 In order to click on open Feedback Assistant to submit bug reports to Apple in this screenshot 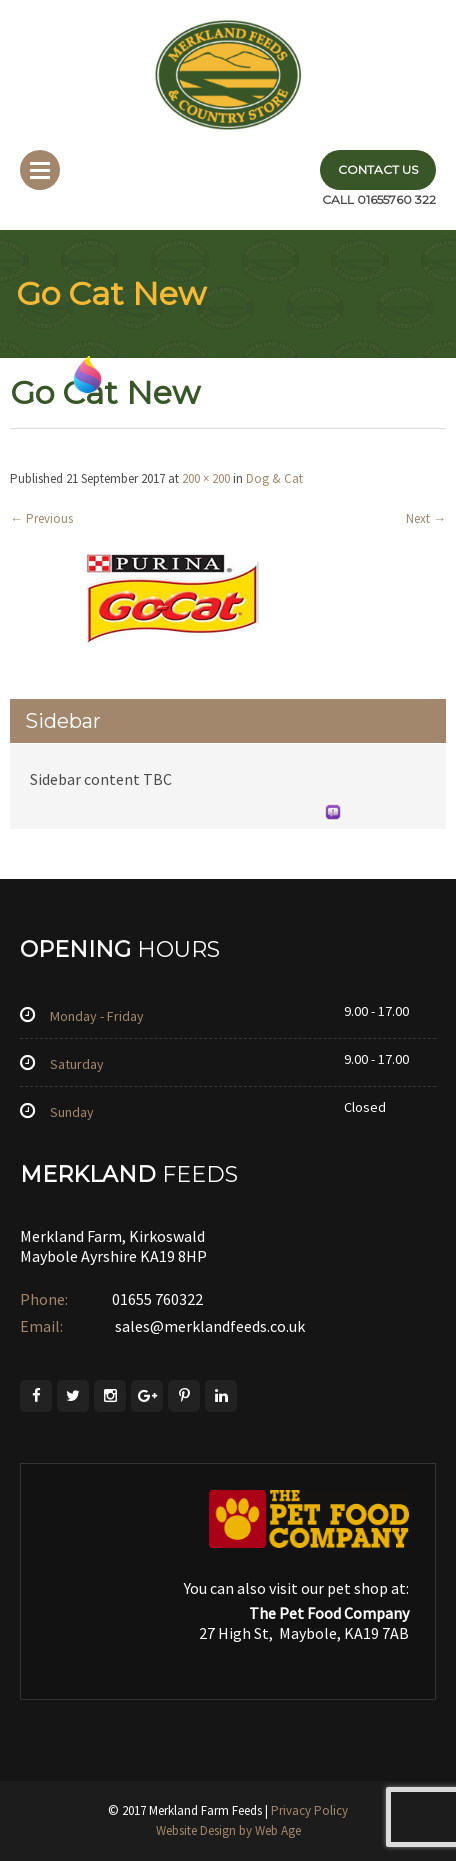, I will do `click(333, 812)`.